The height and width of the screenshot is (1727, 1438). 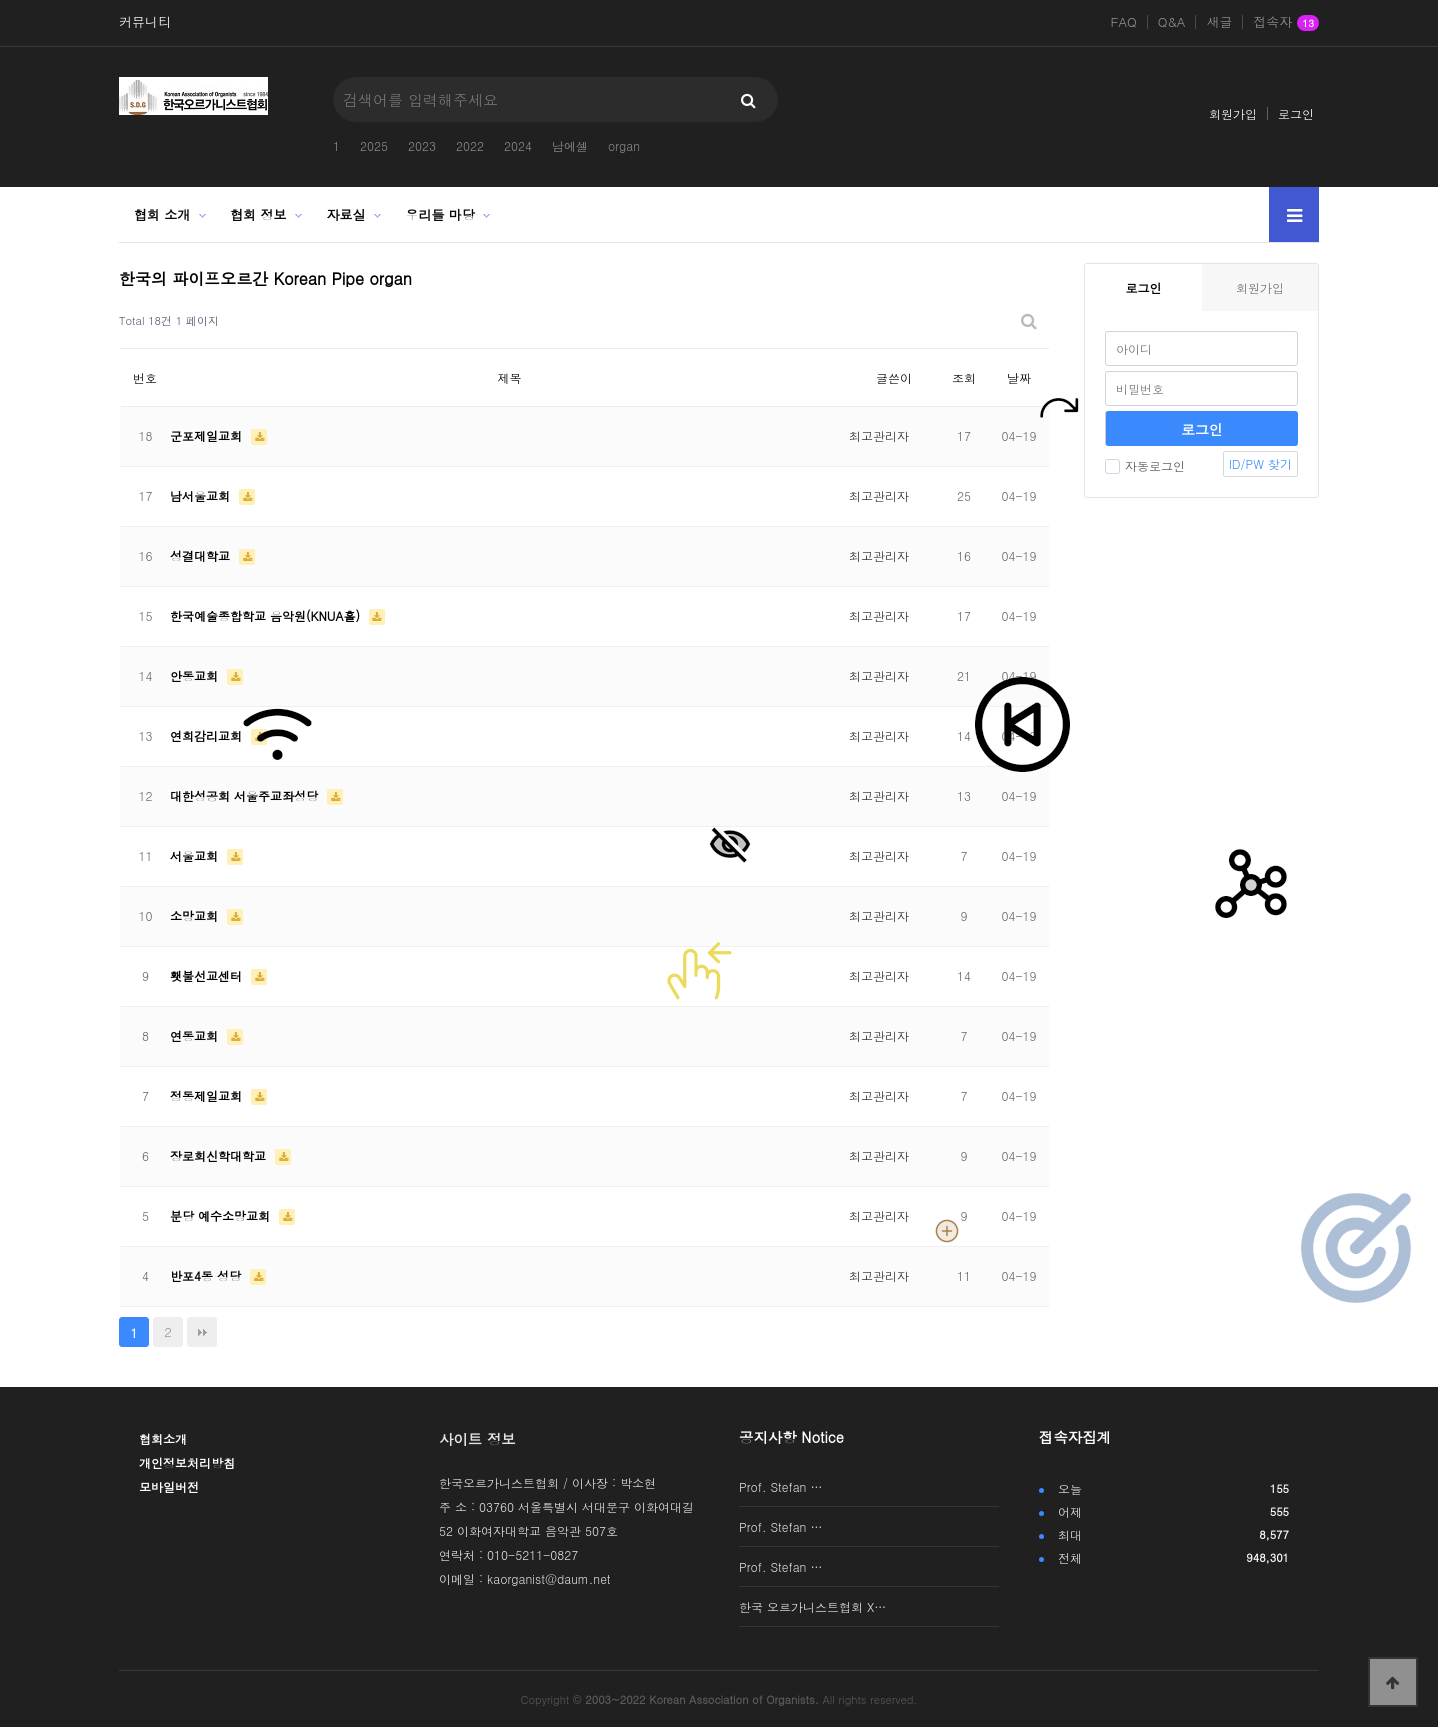 I want to click on redo last action, so click(x=1058, y=406).